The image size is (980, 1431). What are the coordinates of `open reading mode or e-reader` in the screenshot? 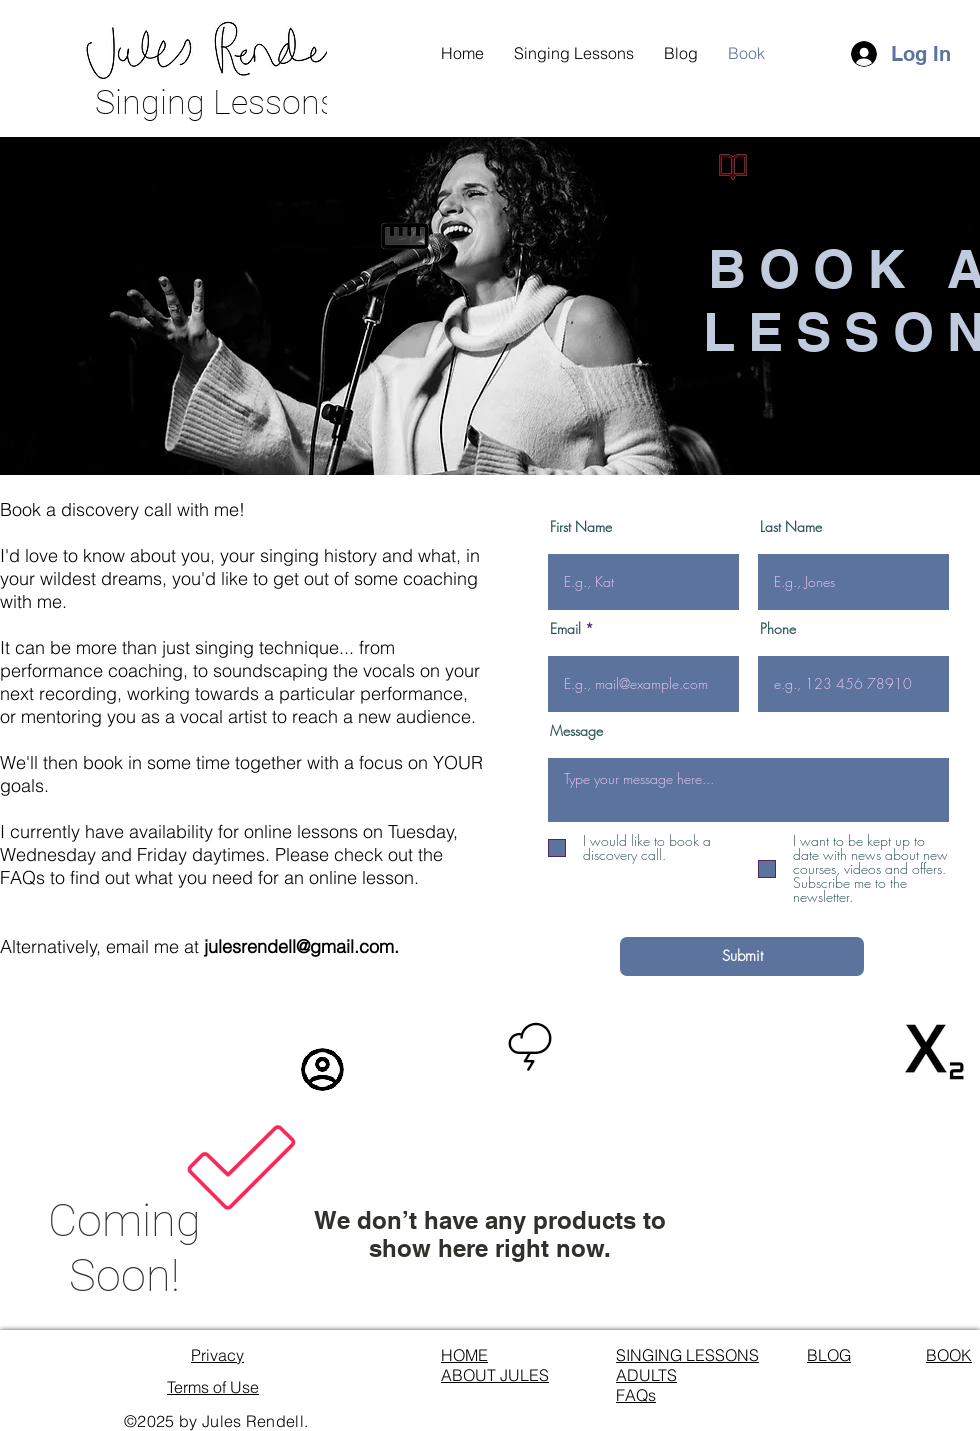 It's located at (733, 167).